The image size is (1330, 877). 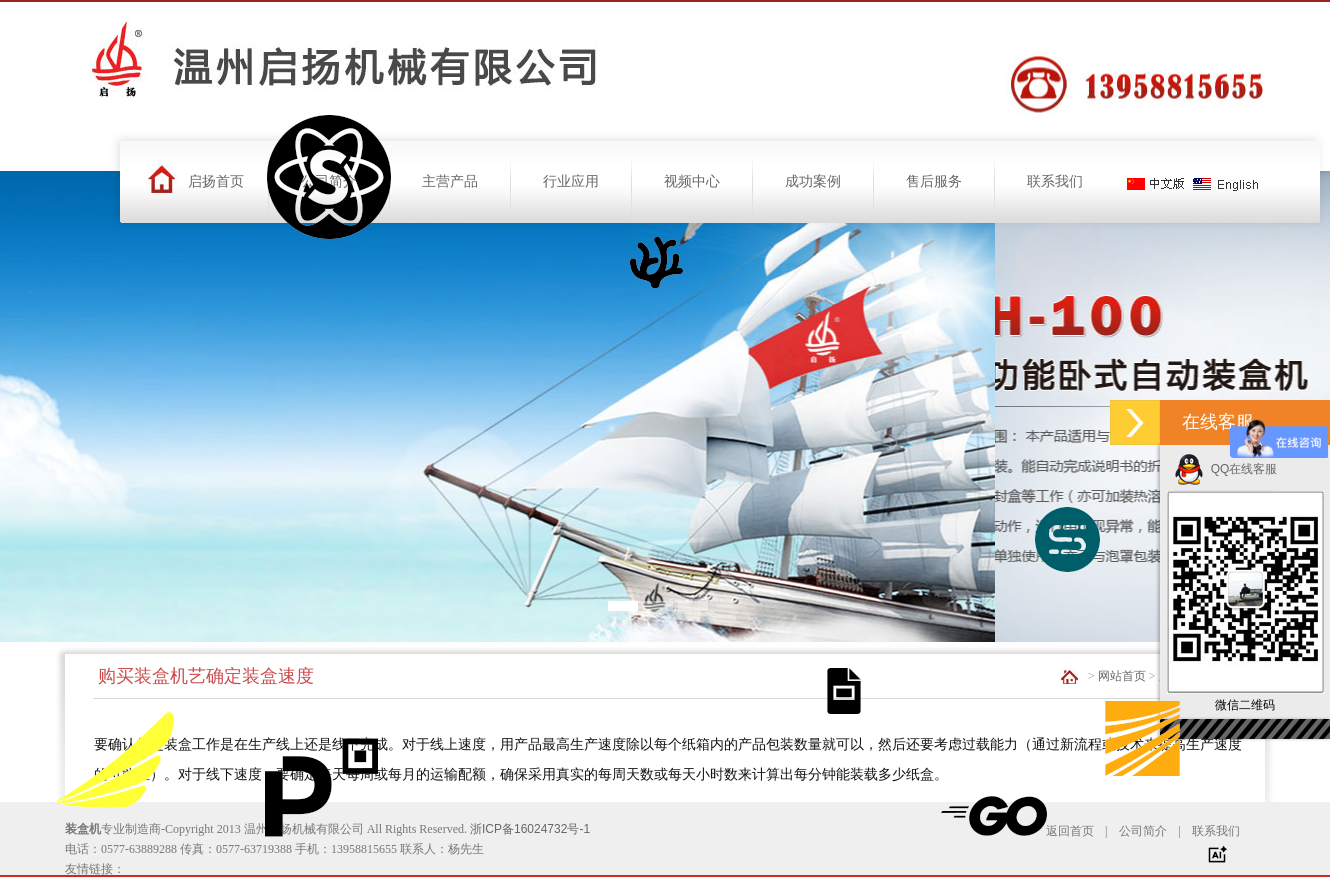 I want to click on Fraunhofer-Gesellschaft organization logo, so click(x=1142, y=738).